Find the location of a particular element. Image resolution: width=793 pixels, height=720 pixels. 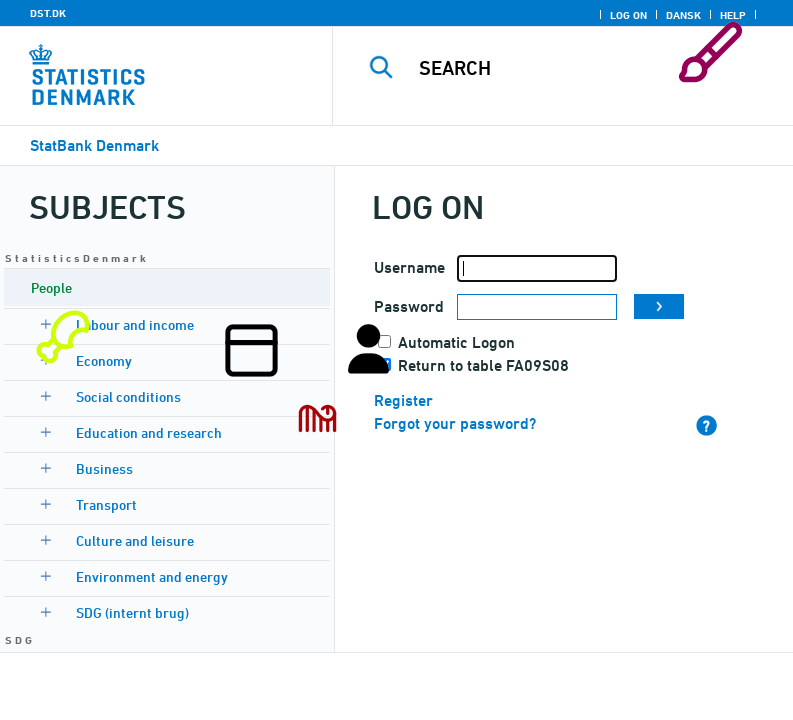

access food or restaurant options is located at coordinates (63, 337).